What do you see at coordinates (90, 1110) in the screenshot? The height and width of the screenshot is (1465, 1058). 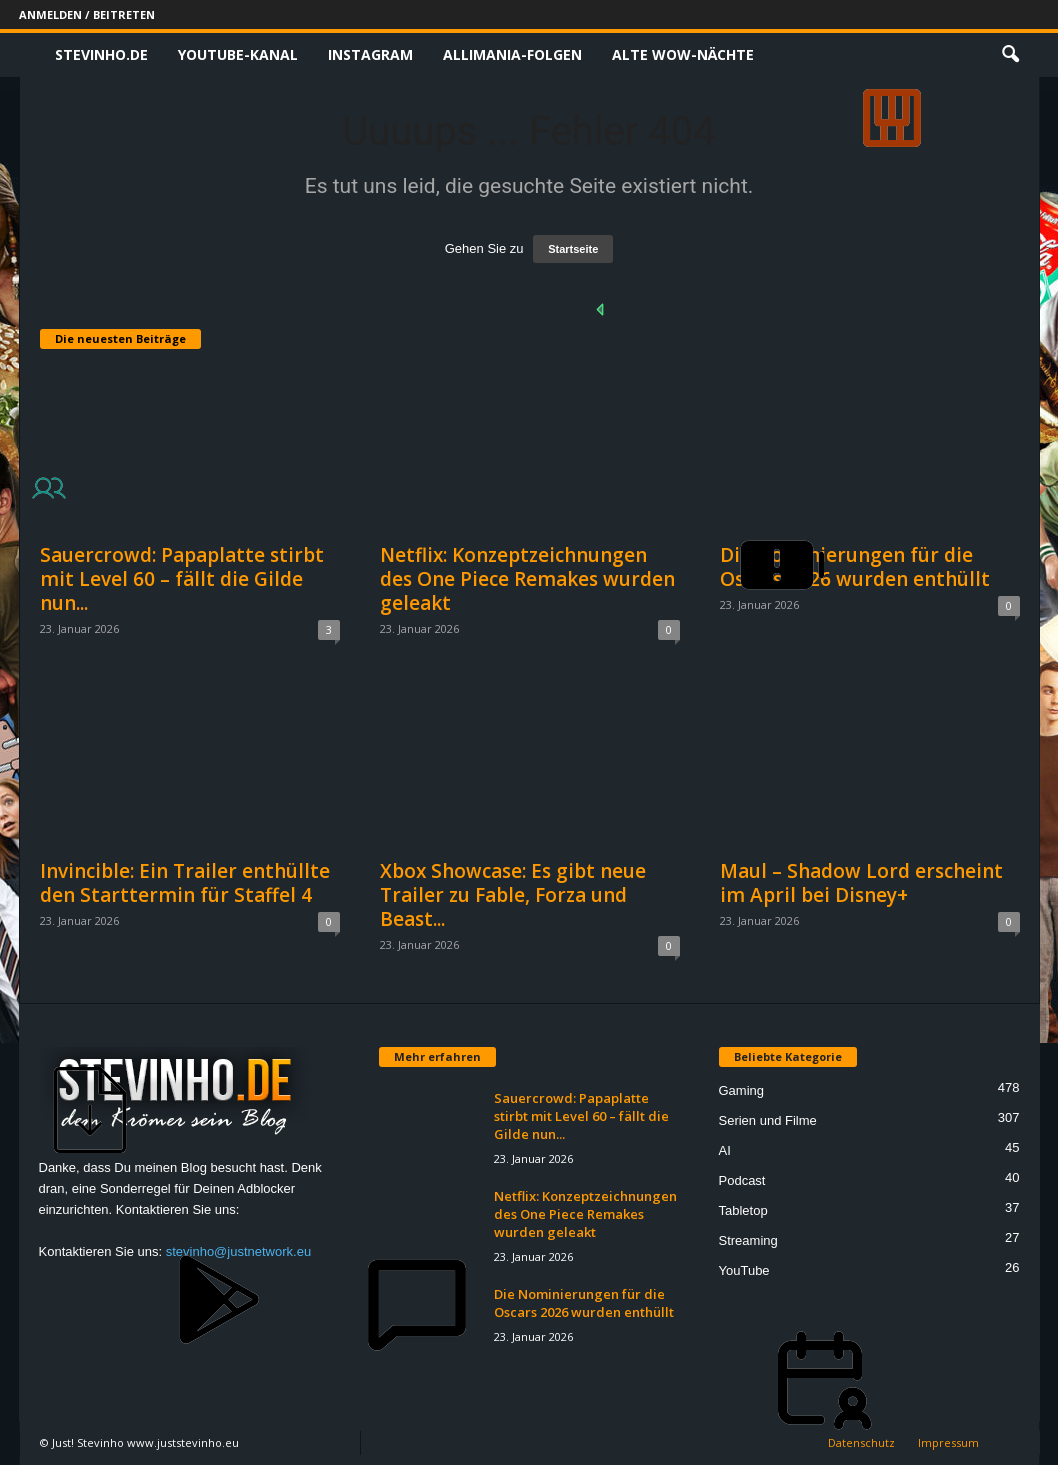 I see `download a file` at bounding box center [90, 1110].